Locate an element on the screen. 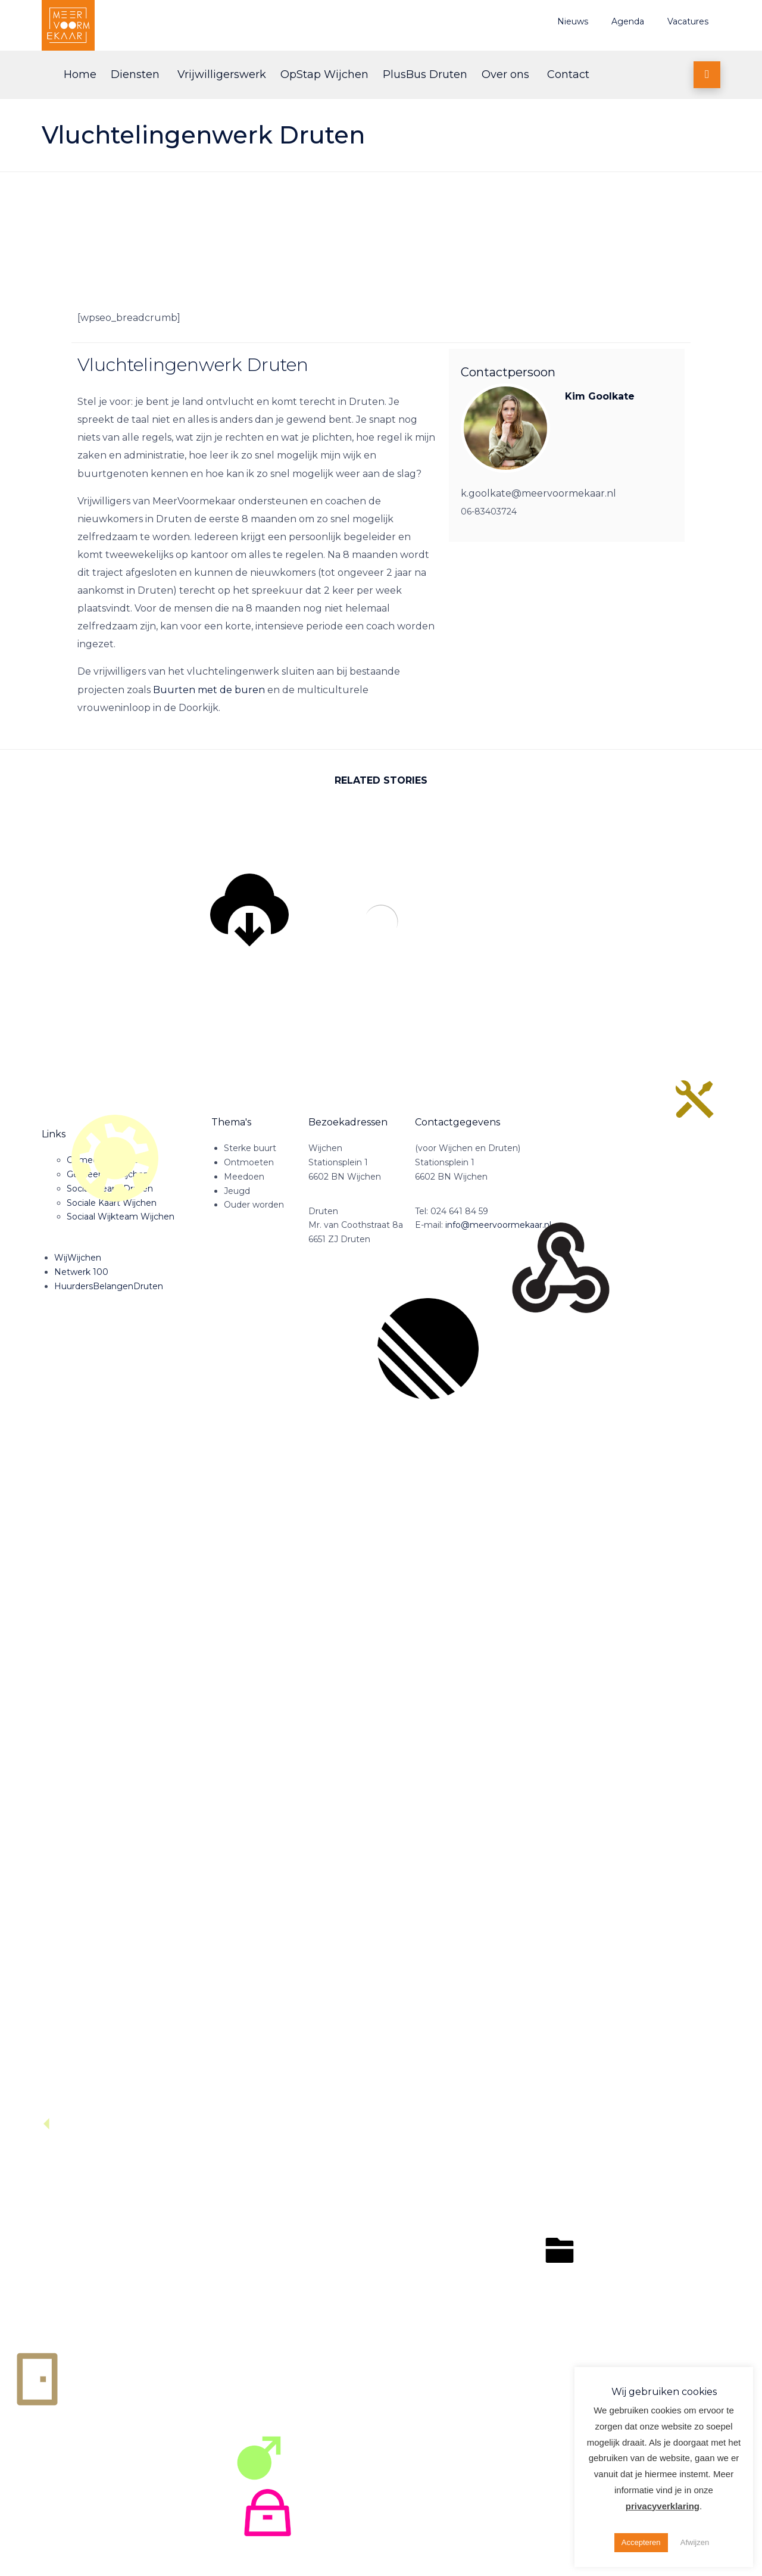  access settings or configuration options is located at coordinates (695, 1099).